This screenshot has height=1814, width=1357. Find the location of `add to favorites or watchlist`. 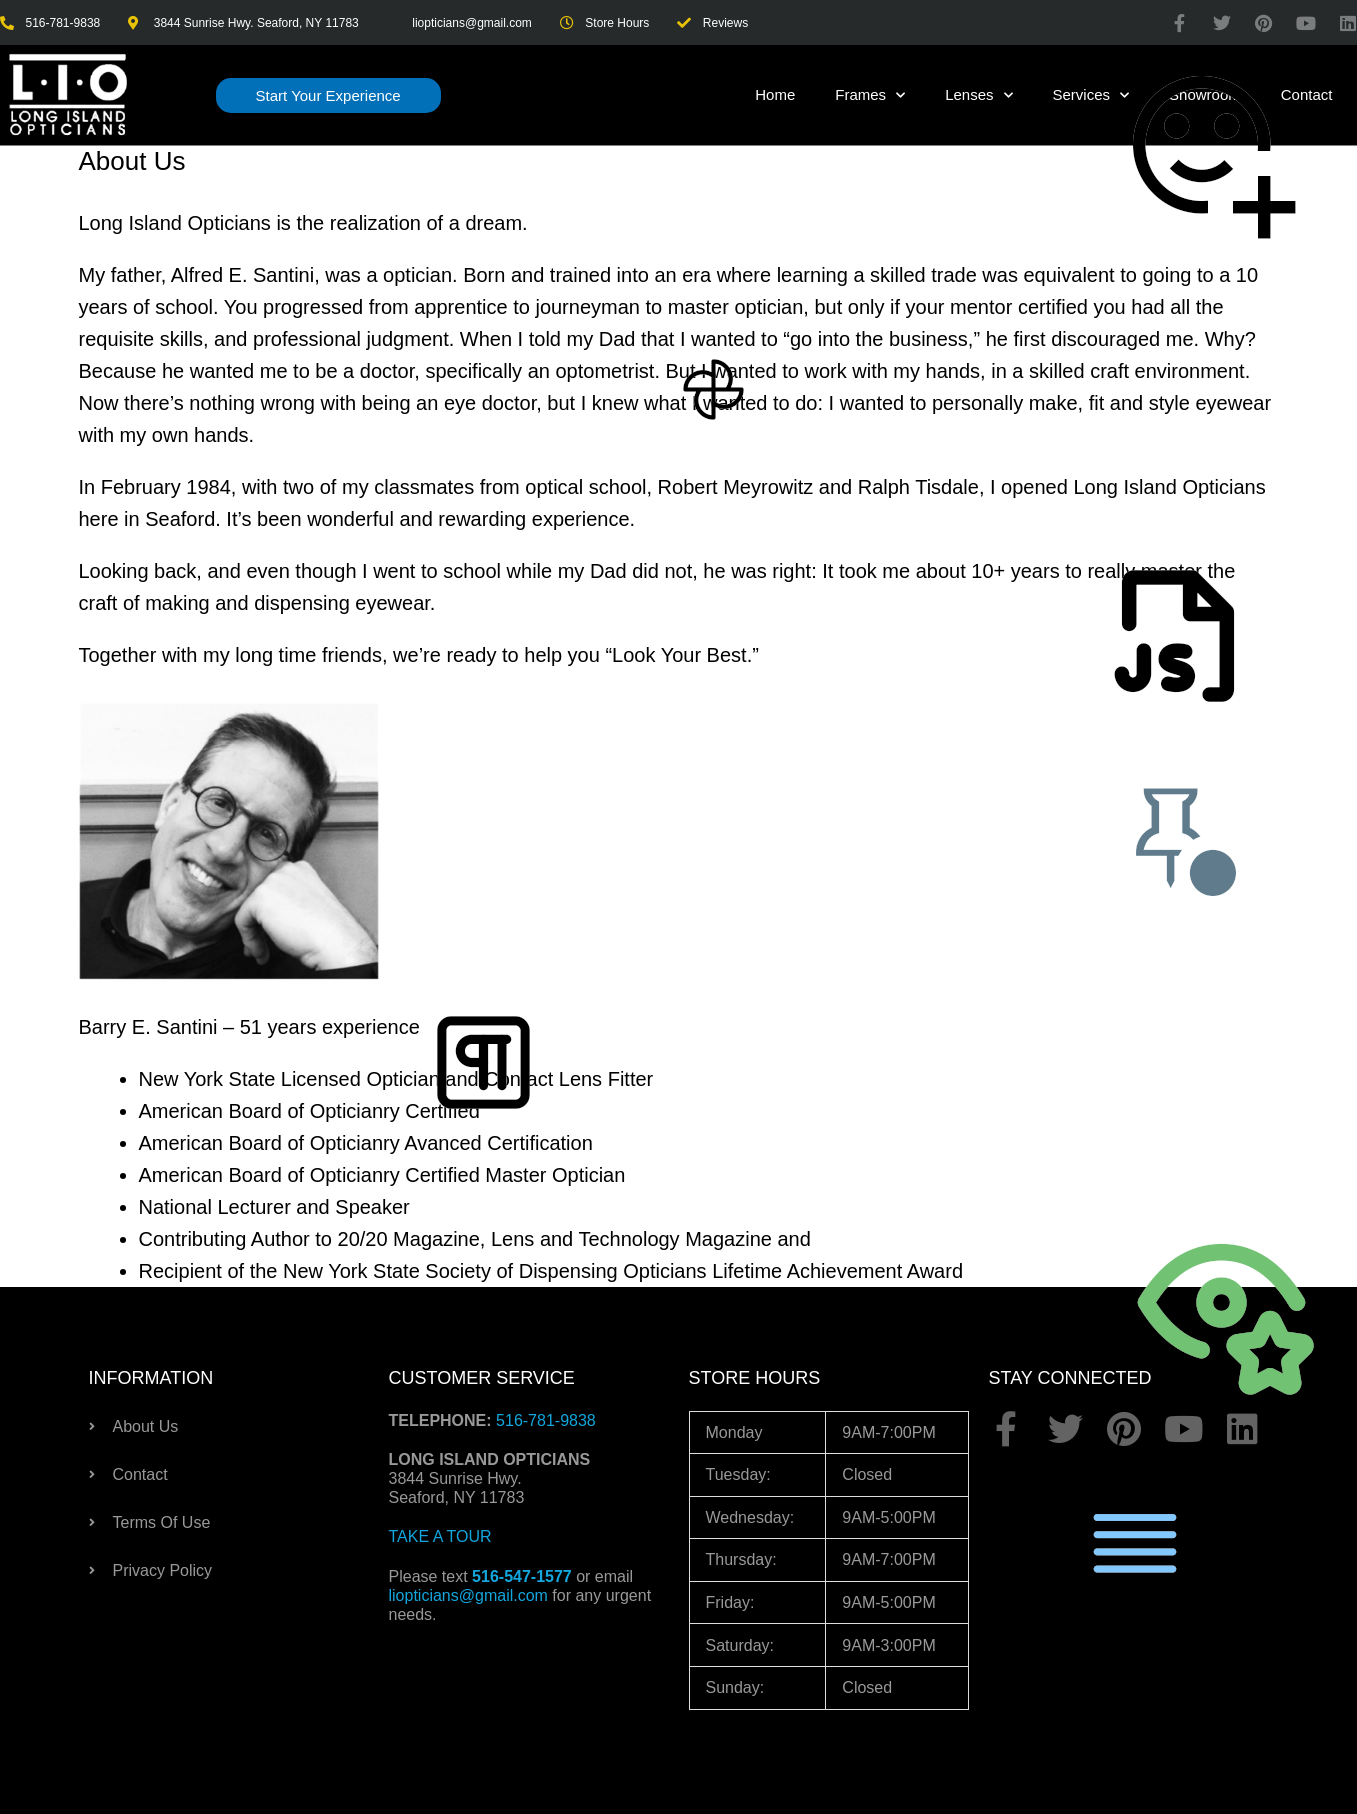

add to favorites or watchlist is located at coordinates (1221, 1302).